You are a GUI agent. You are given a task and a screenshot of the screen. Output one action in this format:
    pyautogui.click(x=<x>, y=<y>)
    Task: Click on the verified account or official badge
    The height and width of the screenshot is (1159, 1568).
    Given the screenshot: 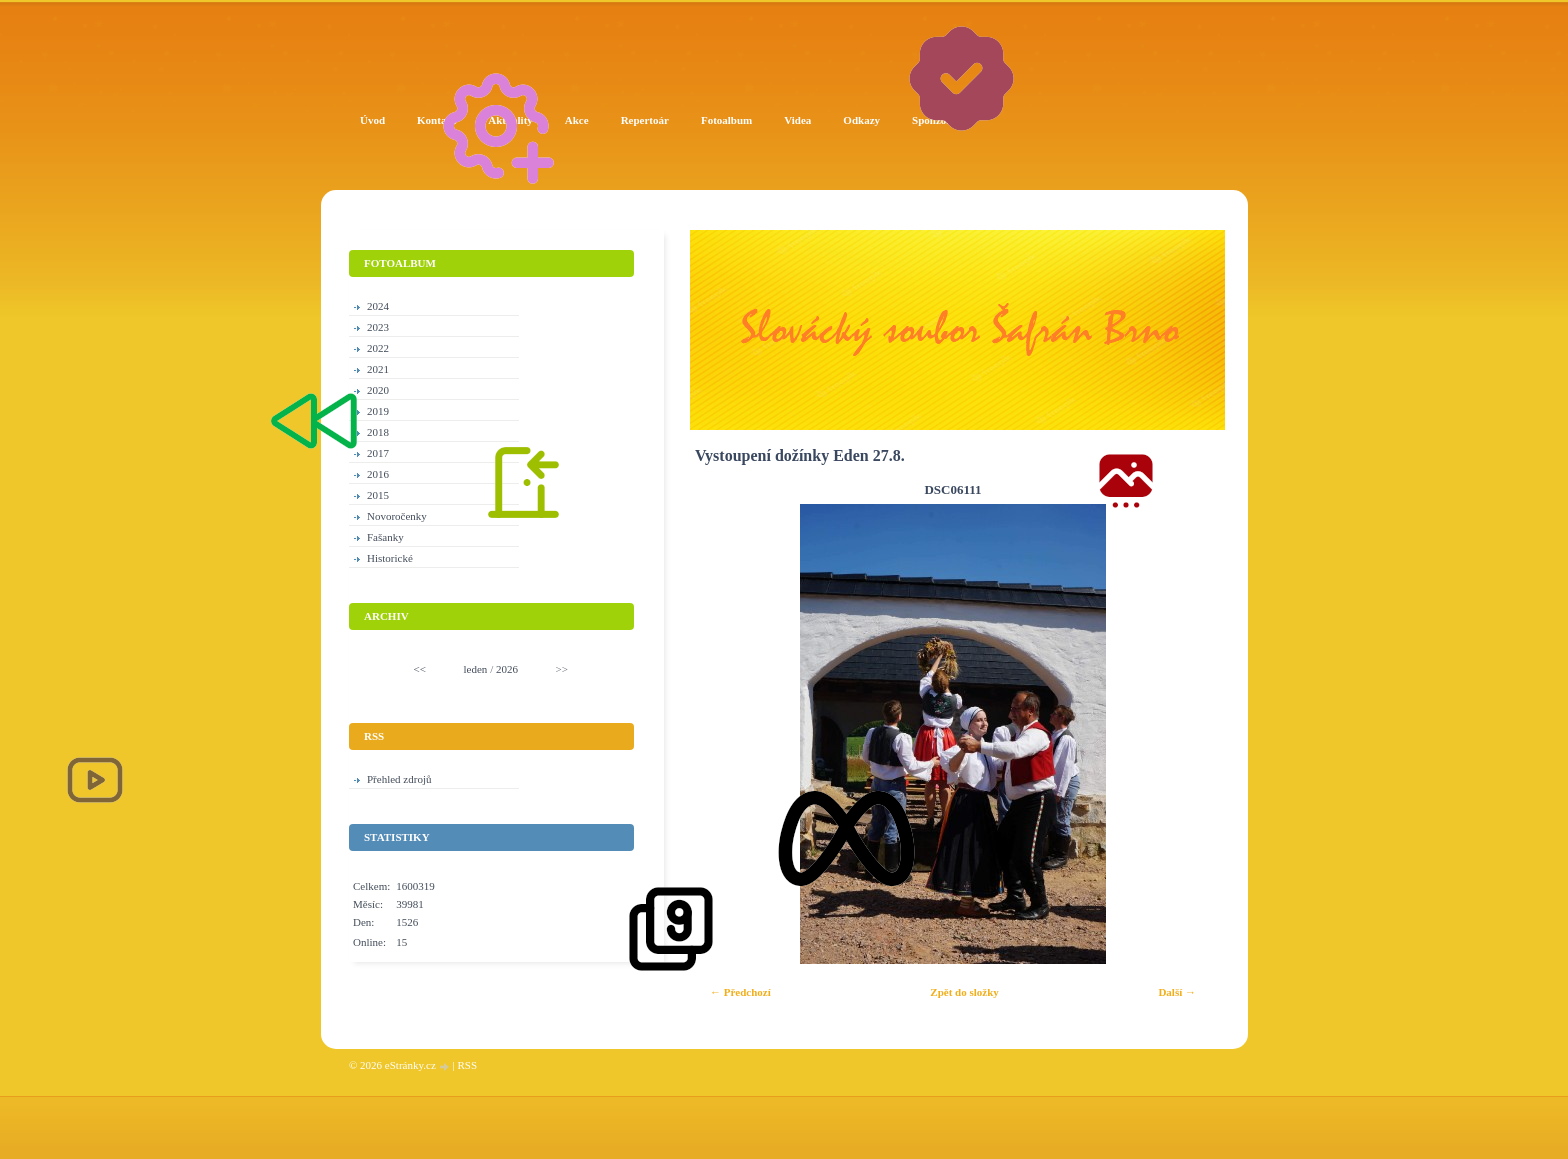 What is the action you would take?
    pyautogui.click(x=961, y=78)
    